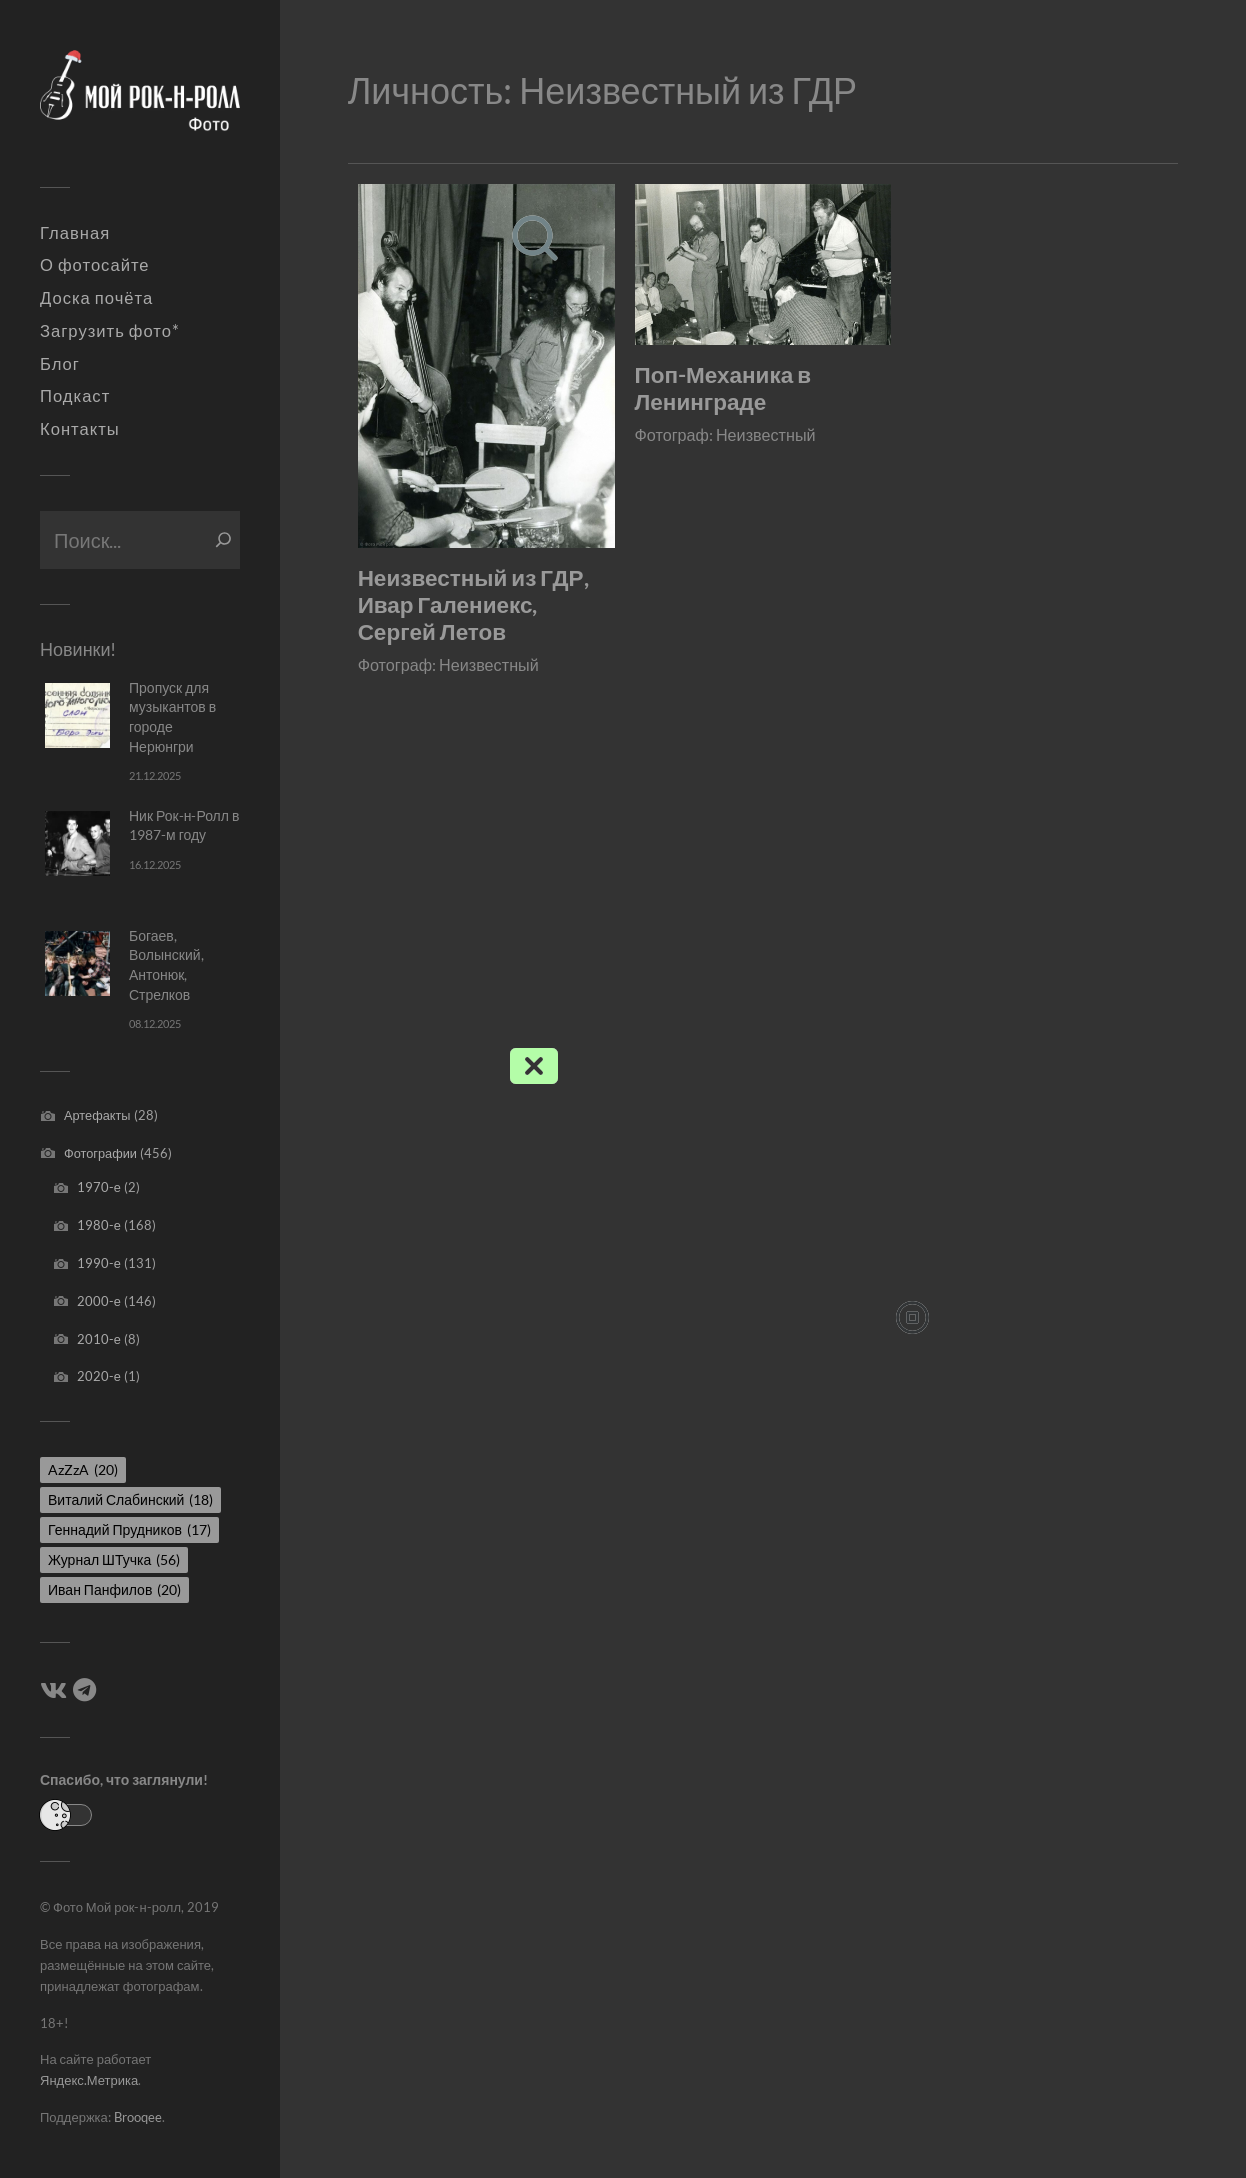 Image resolution: width=1246 pixels, height=2178 pixels. Describe the element at coordinates (912, 1317) in the screenshot. I see `stop media playback` at that location.